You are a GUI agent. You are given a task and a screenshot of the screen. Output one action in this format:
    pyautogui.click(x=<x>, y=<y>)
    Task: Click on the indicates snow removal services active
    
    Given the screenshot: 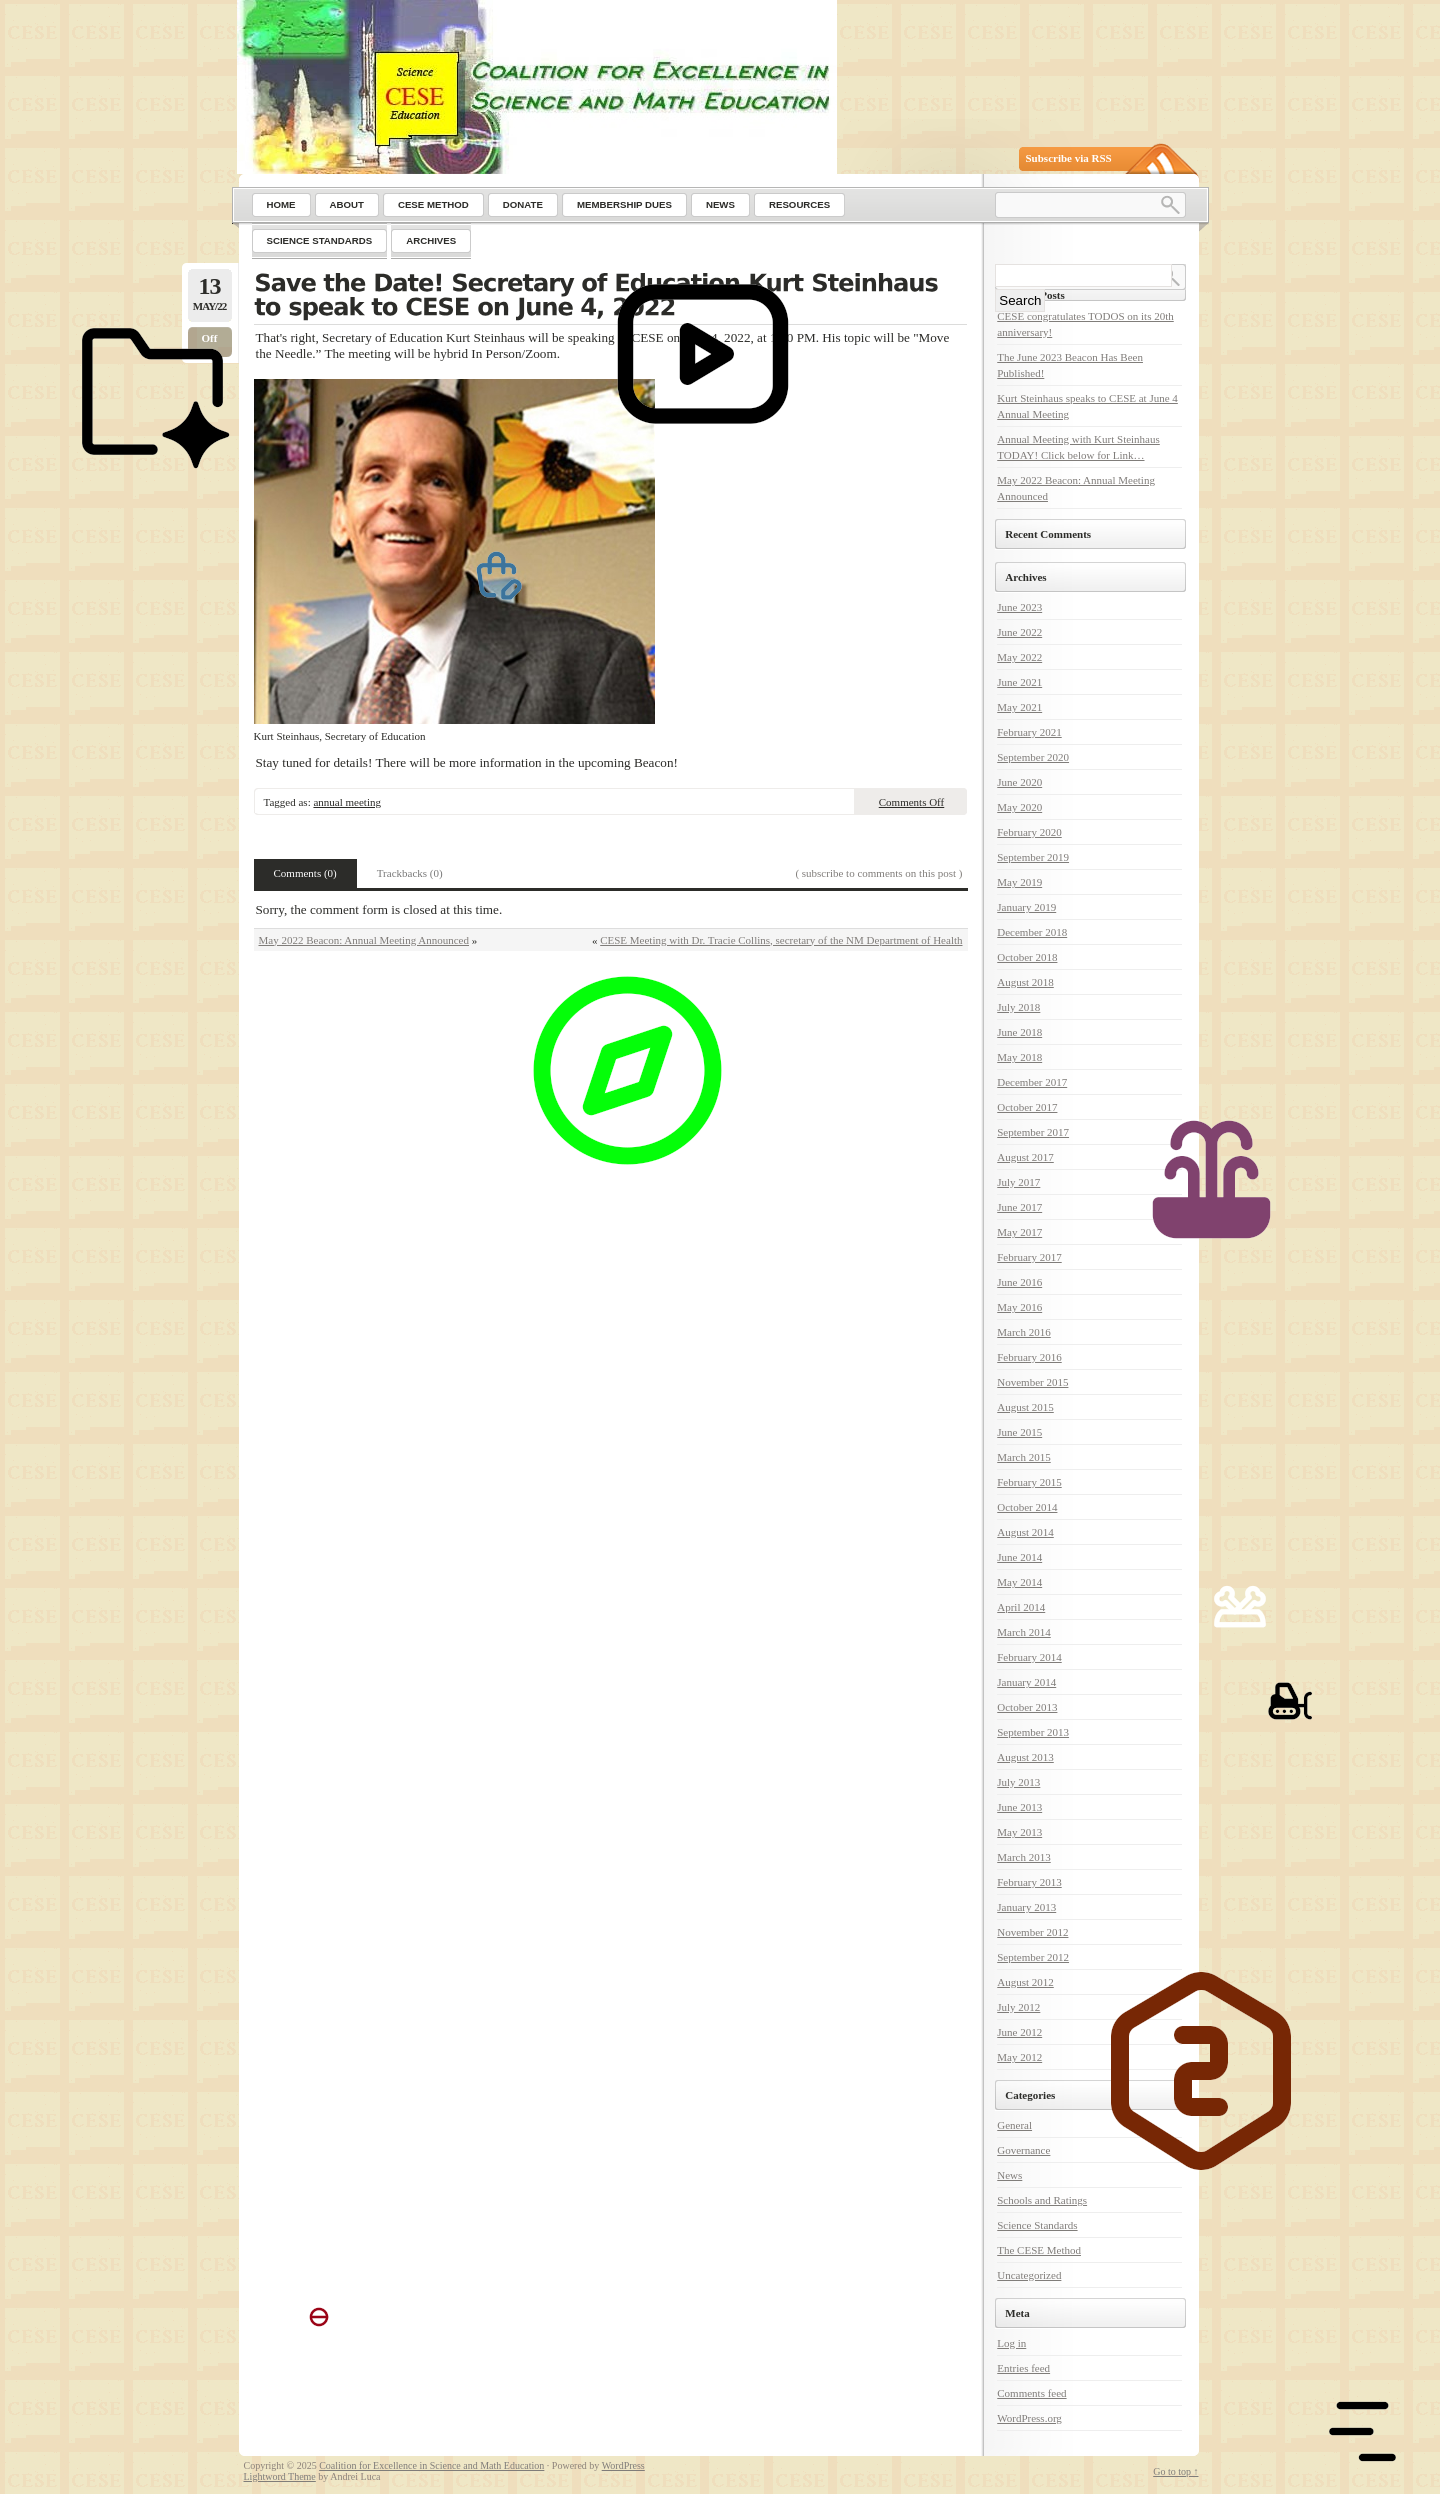 What is the action you would take?
    pyautogui.click(x=1289, y=1701)
    